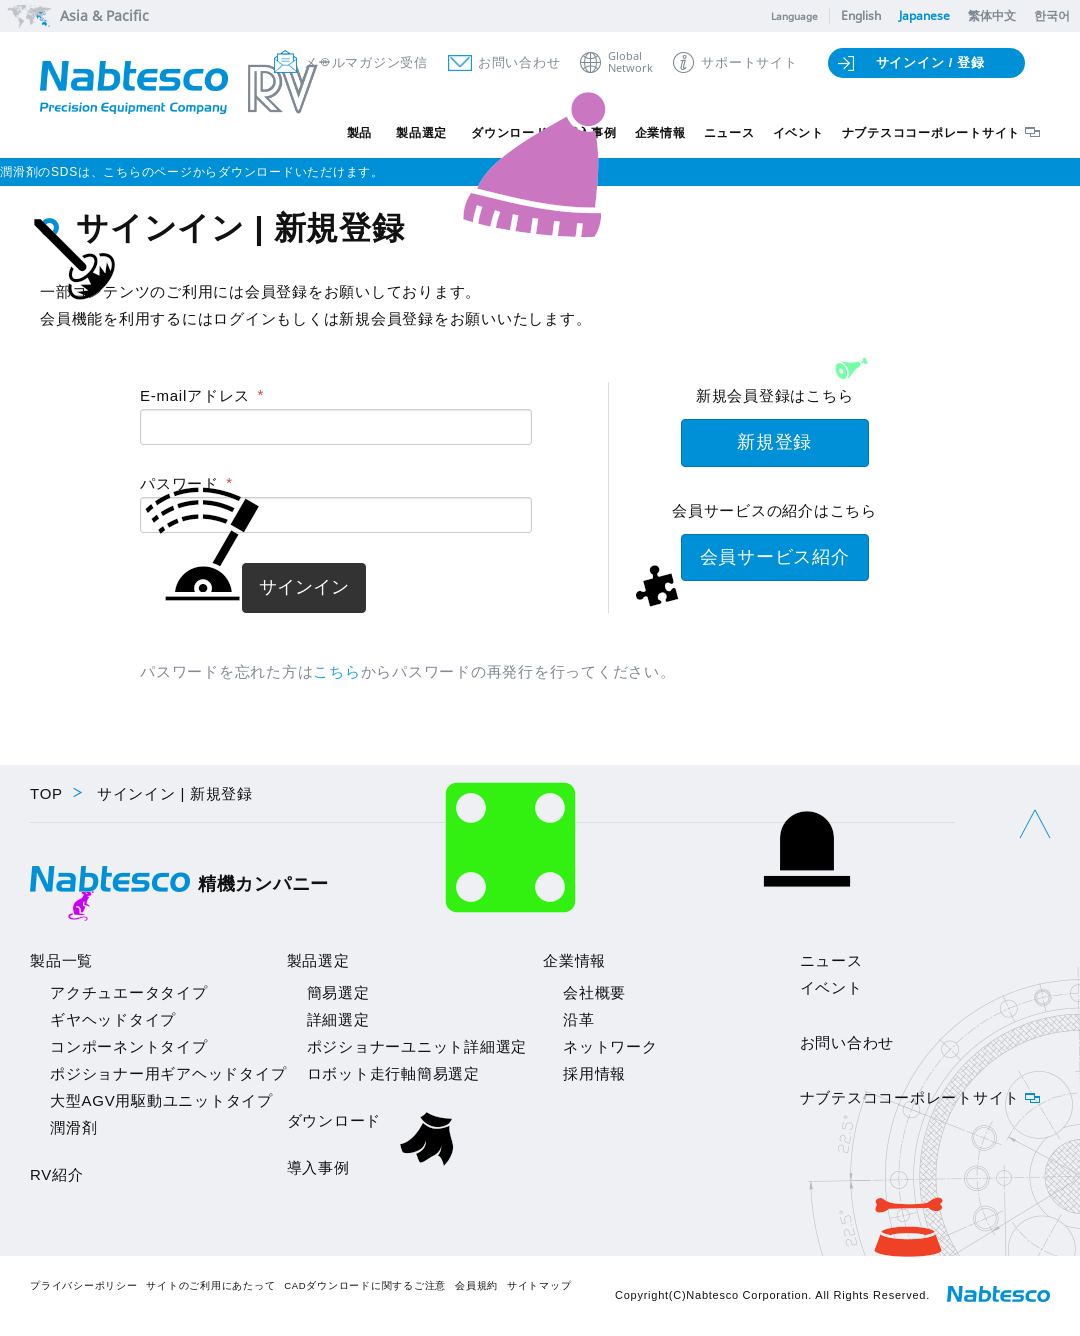 Image resolution: width=1080 pixels, height=1336 pixels. Describe the element at coordinates (657, 586) in the screenshot. I see `access plugins or extensions` at that location.